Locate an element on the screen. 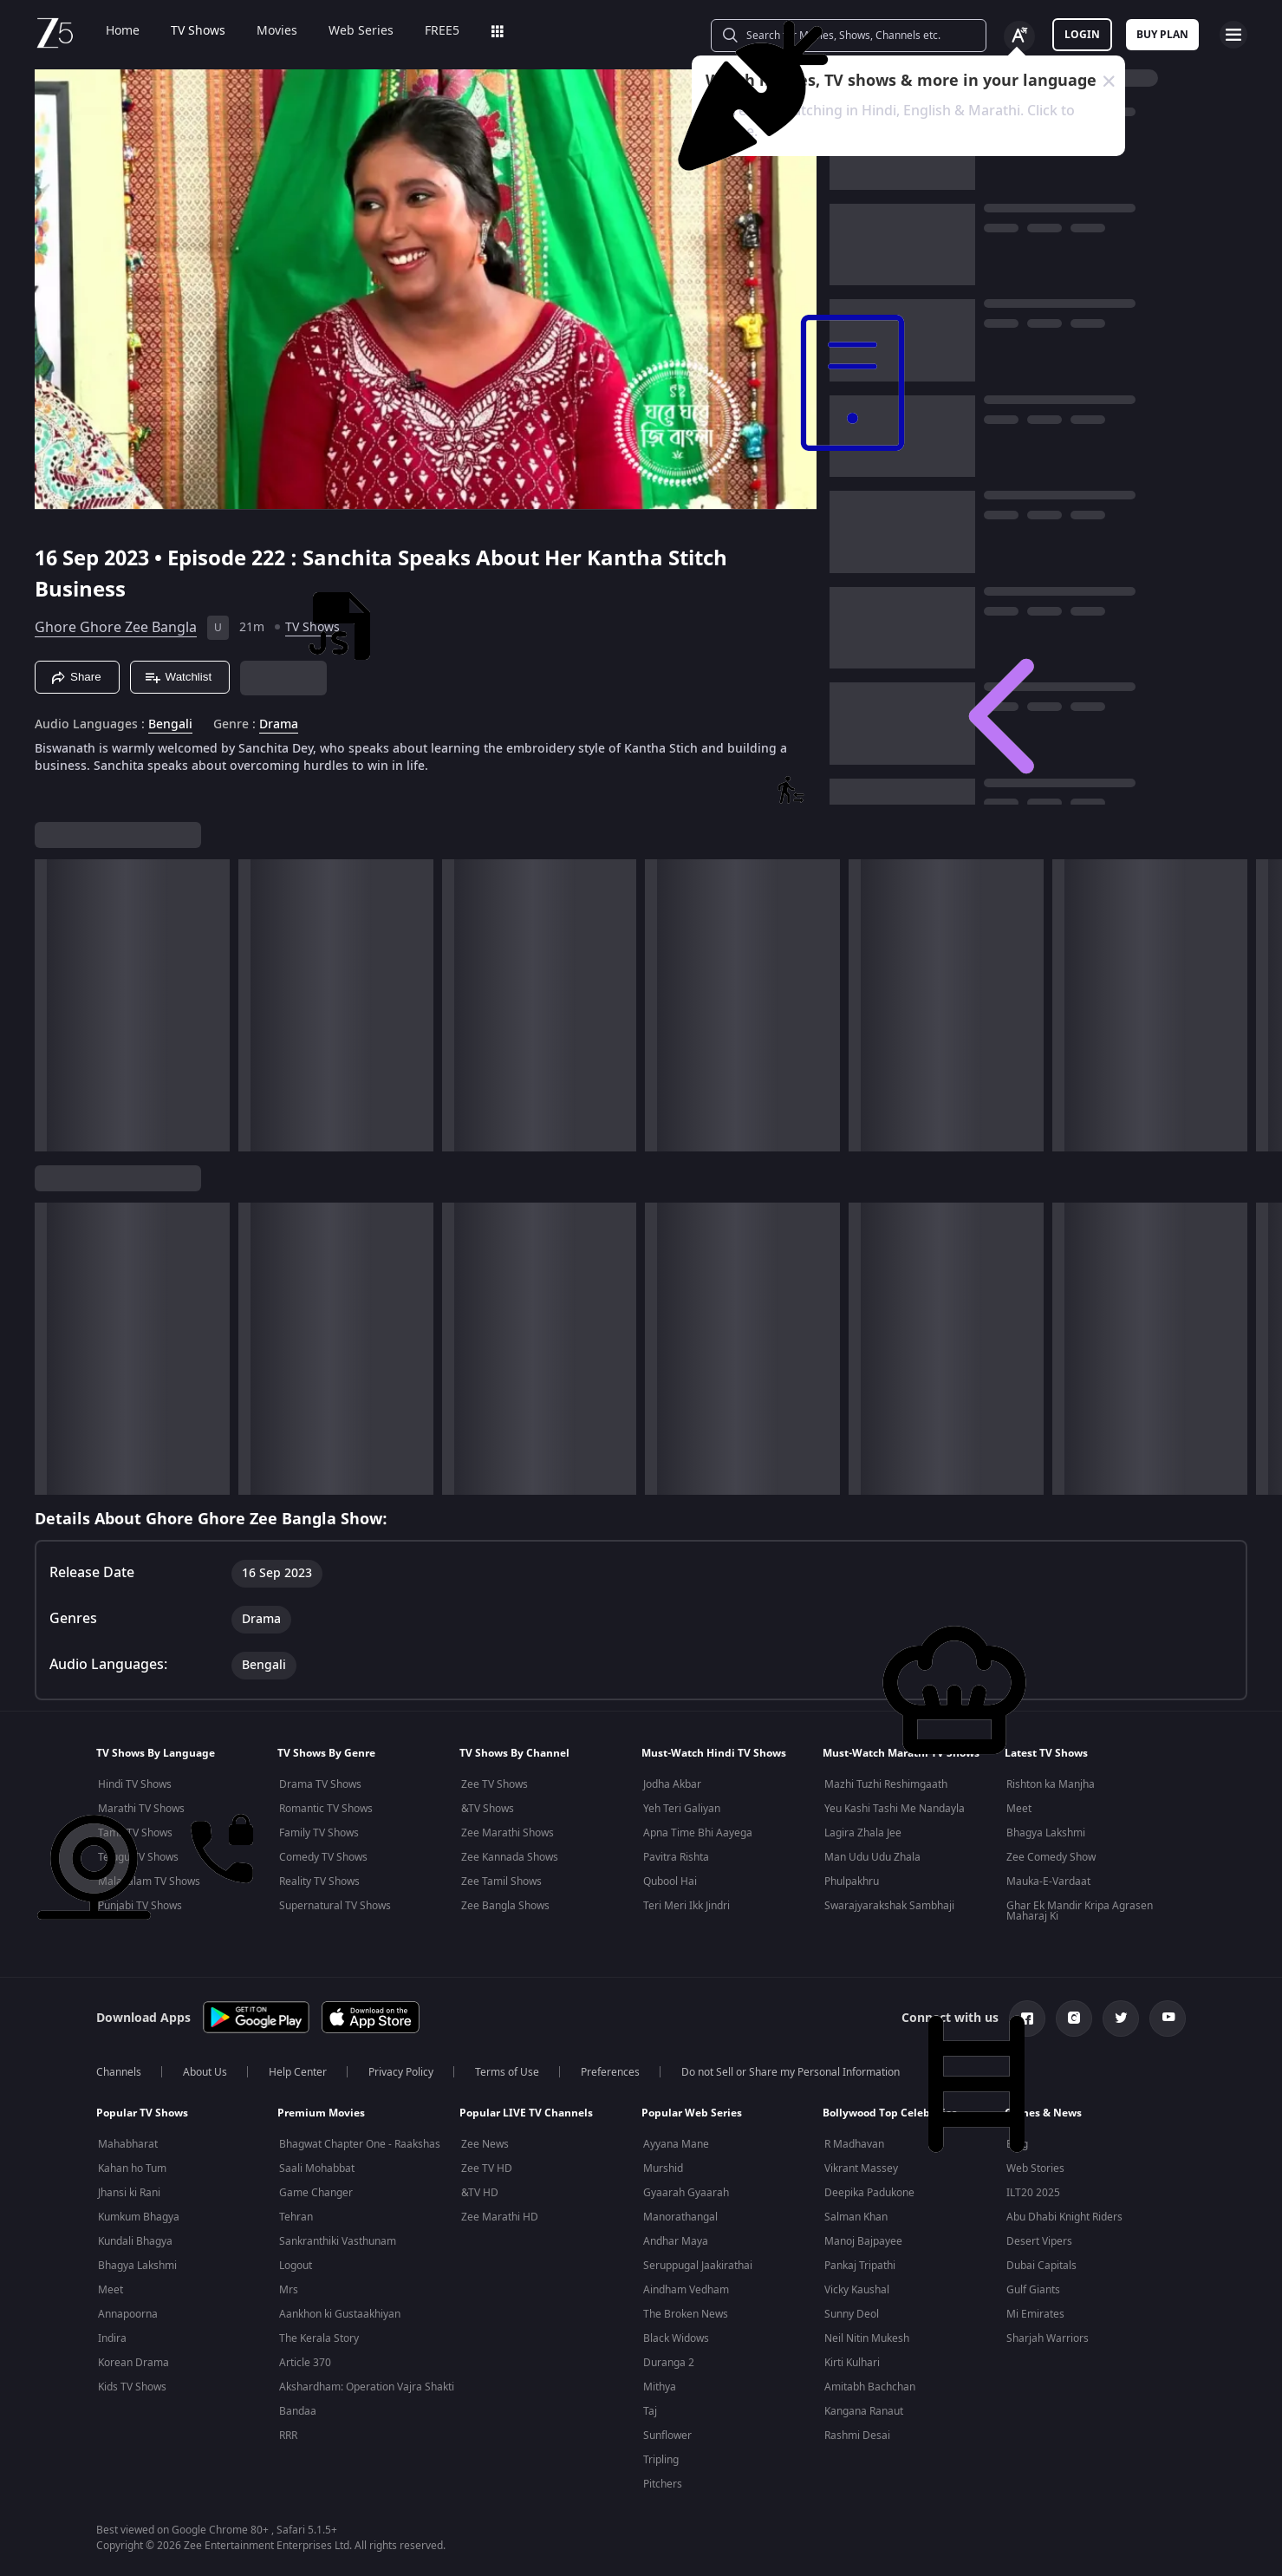 This screenshot has height=2576, width=1282. indicates phone or call features are locked is located at coordinates (222, 1852).